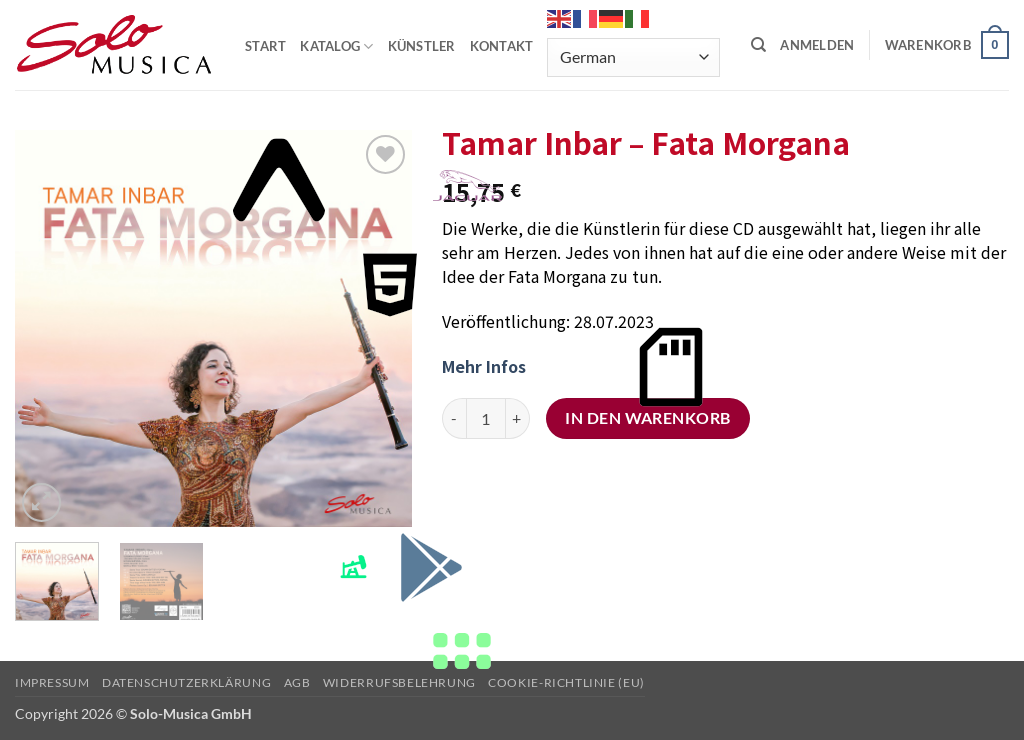  Describe the element at coordinates (671, 367) in the screenshot. I see `access external storage or SD card settings` at that location.